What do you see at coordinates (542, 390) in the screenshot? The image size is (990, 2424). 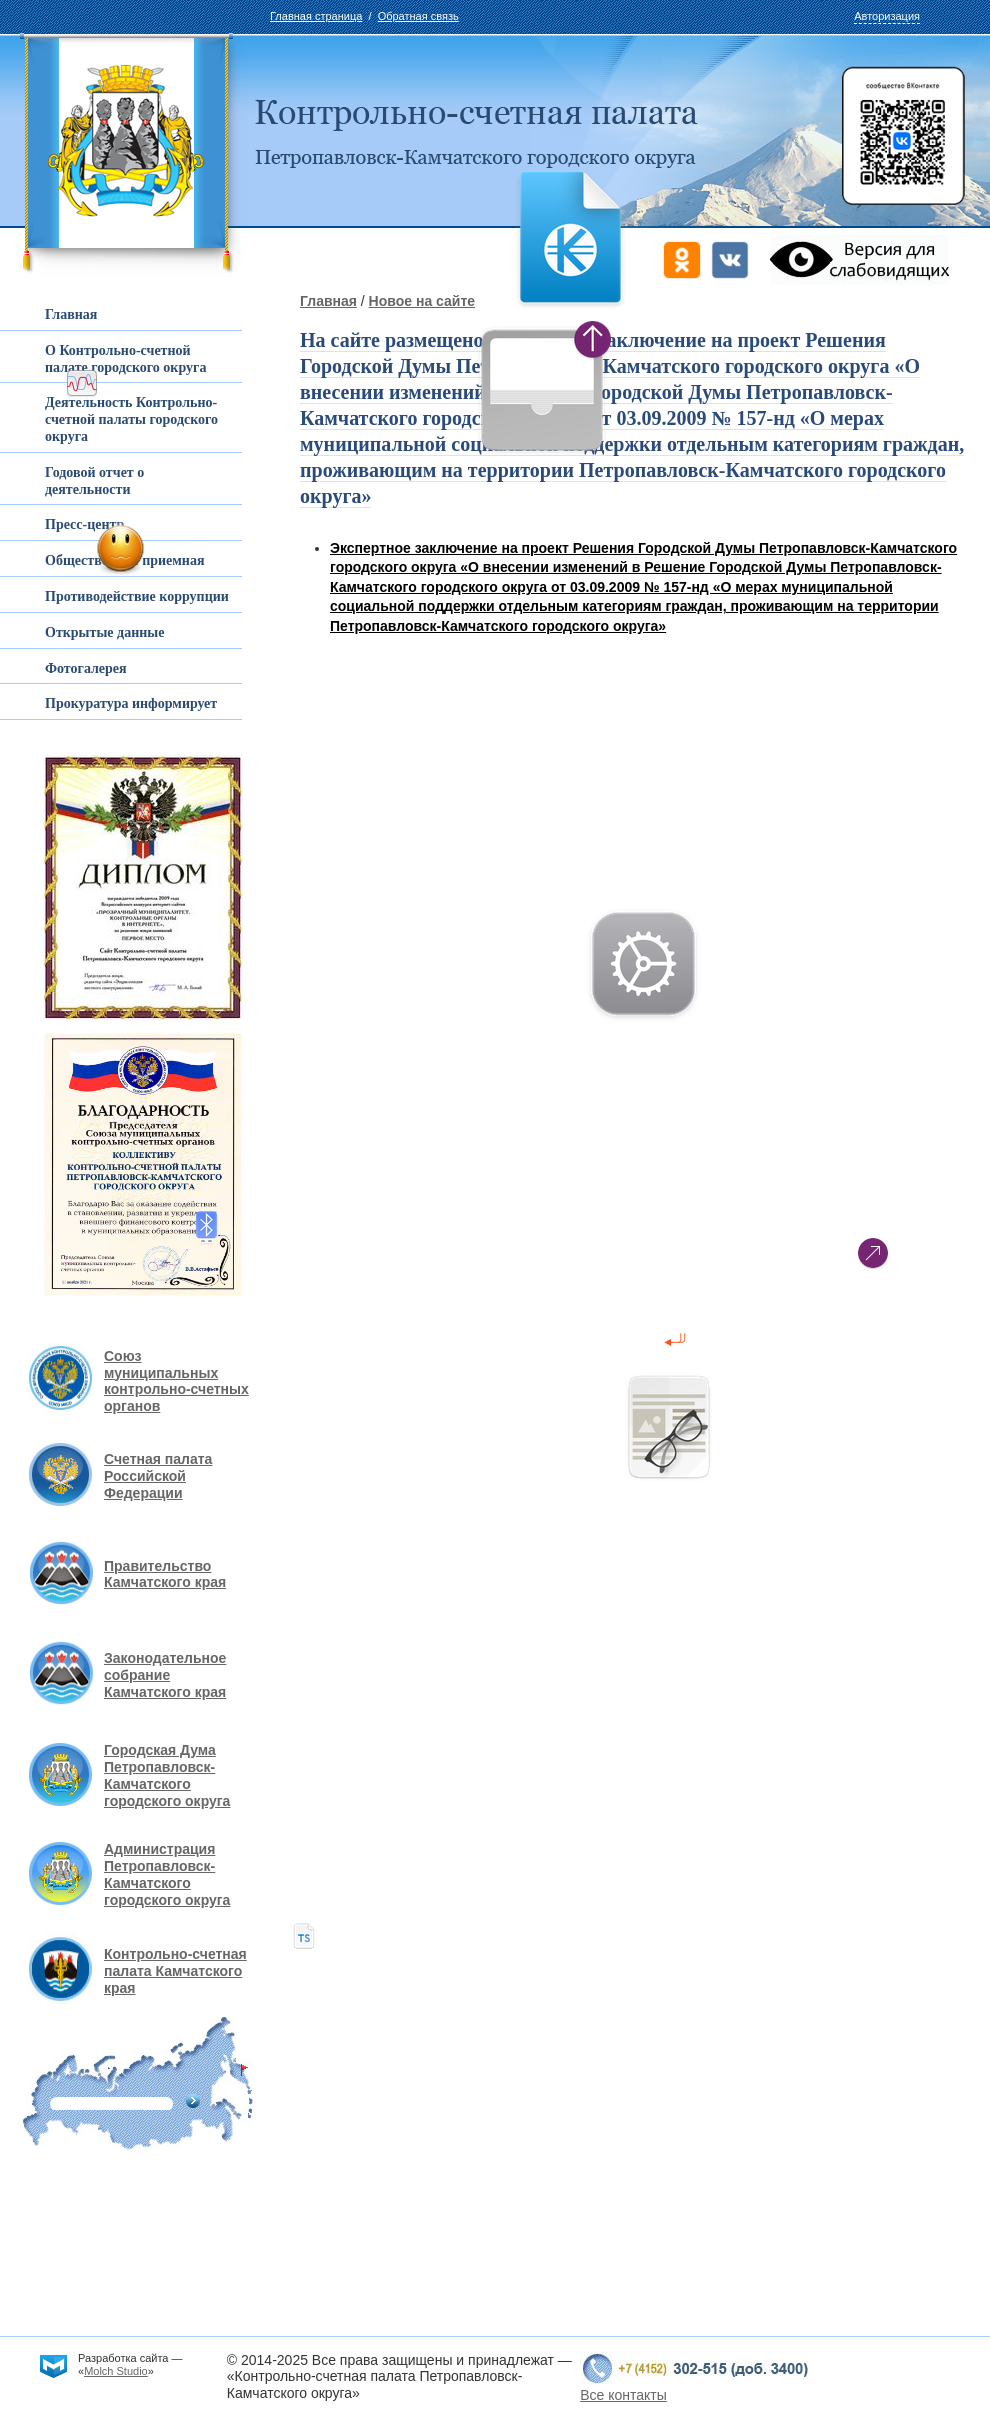 I see `view emails waiting to be sent` at bounding box center [542, 390].